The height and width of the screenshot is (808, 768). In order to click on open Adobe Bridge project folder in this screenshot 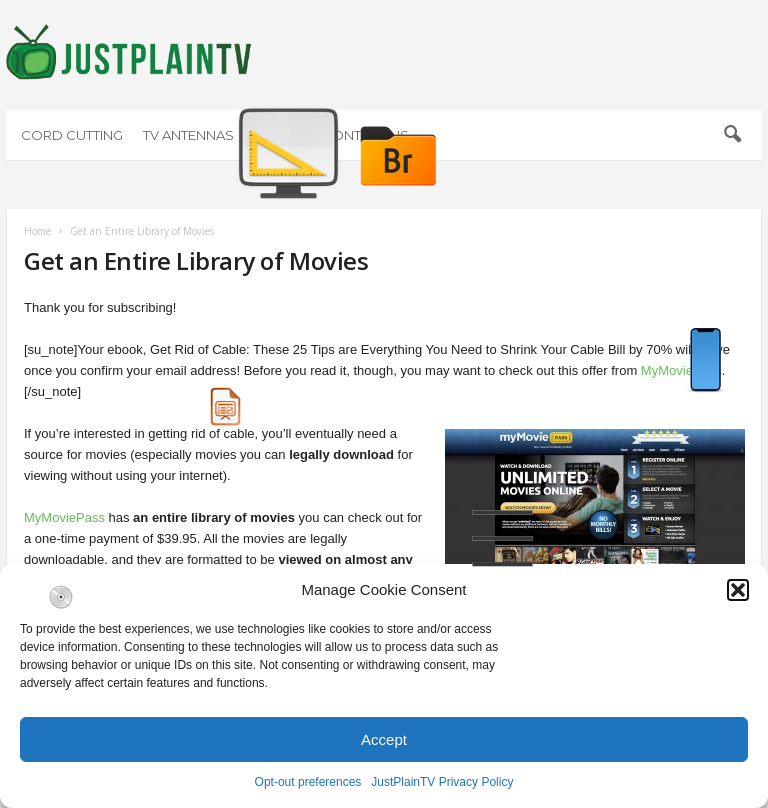, I will do `click(398, 158)`.